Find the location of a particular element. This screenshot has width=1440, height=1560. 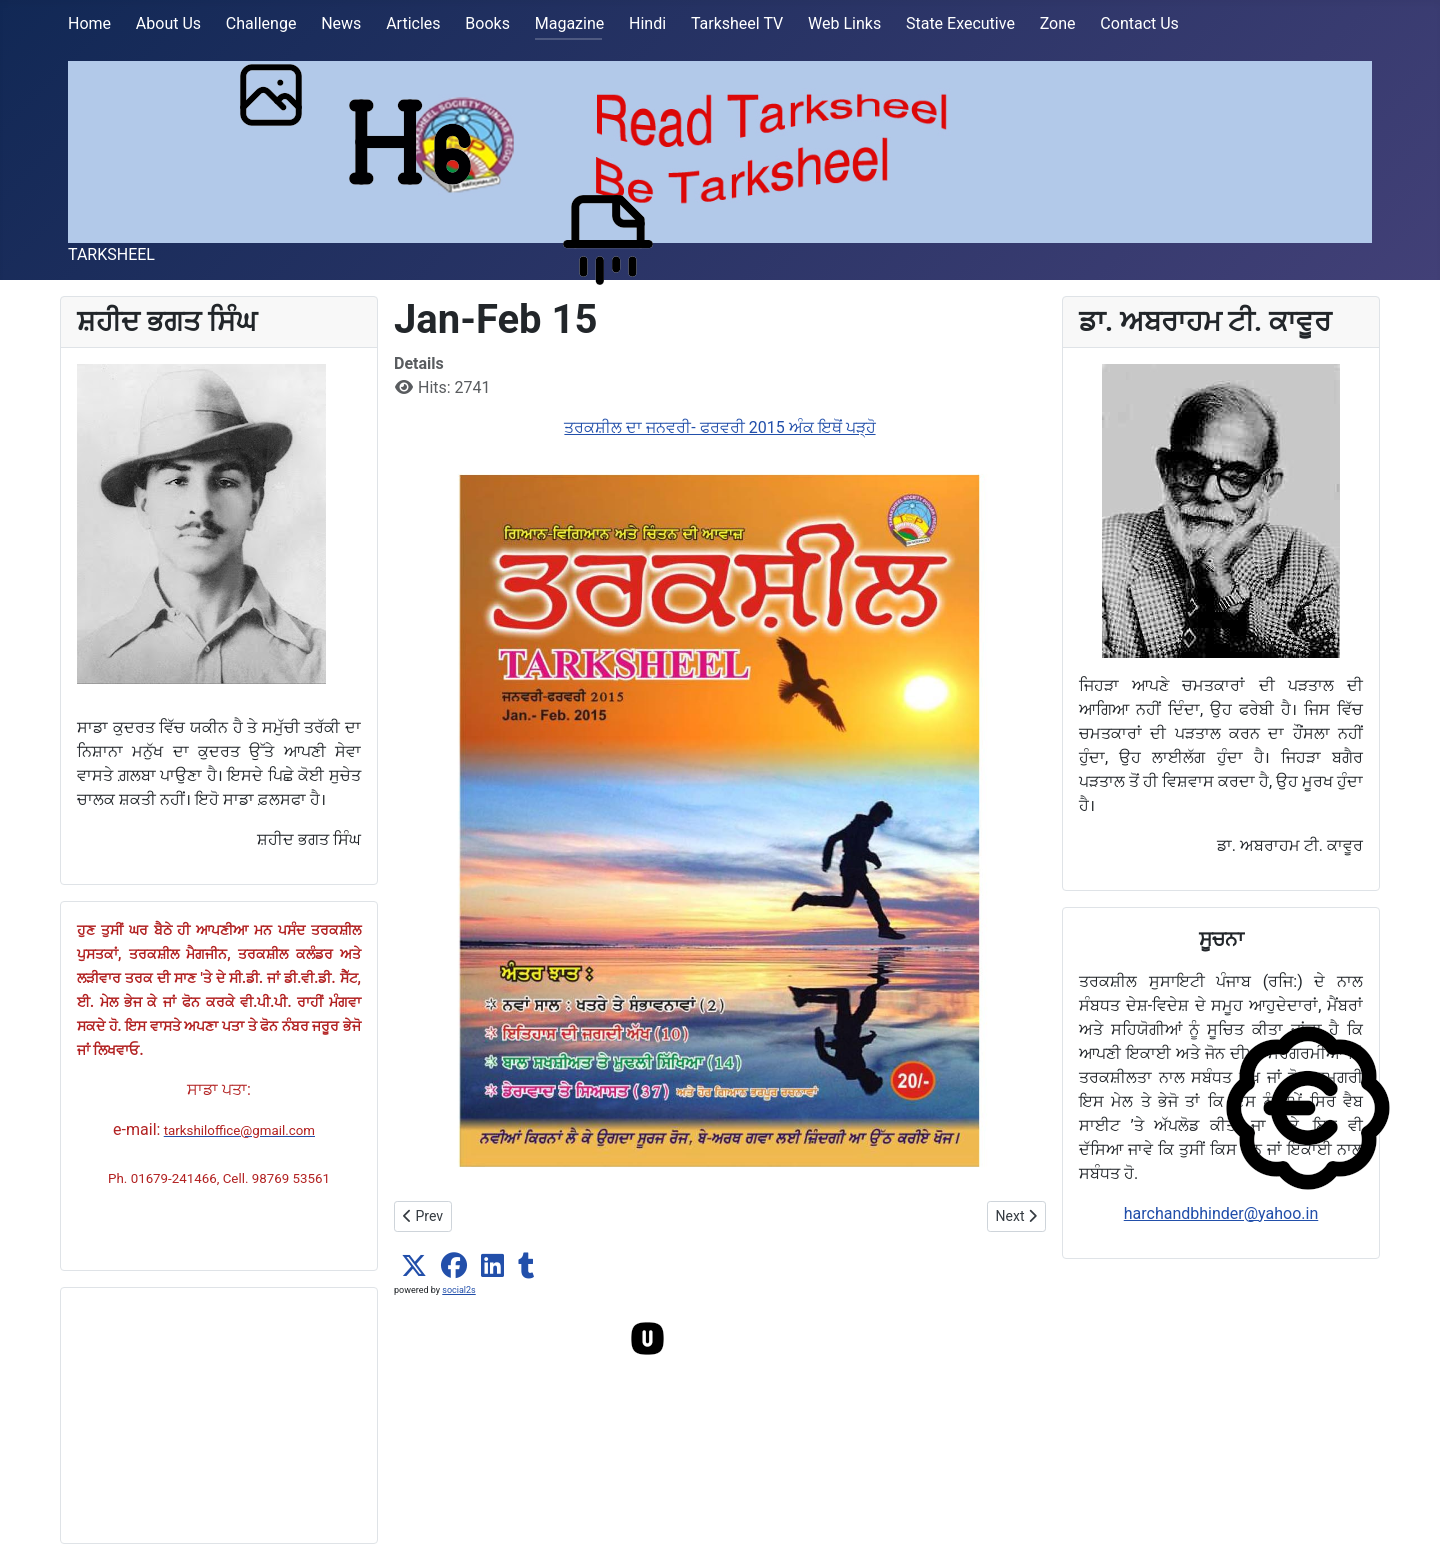

indicates an unread item or status is located at coordinates (647, 1338).